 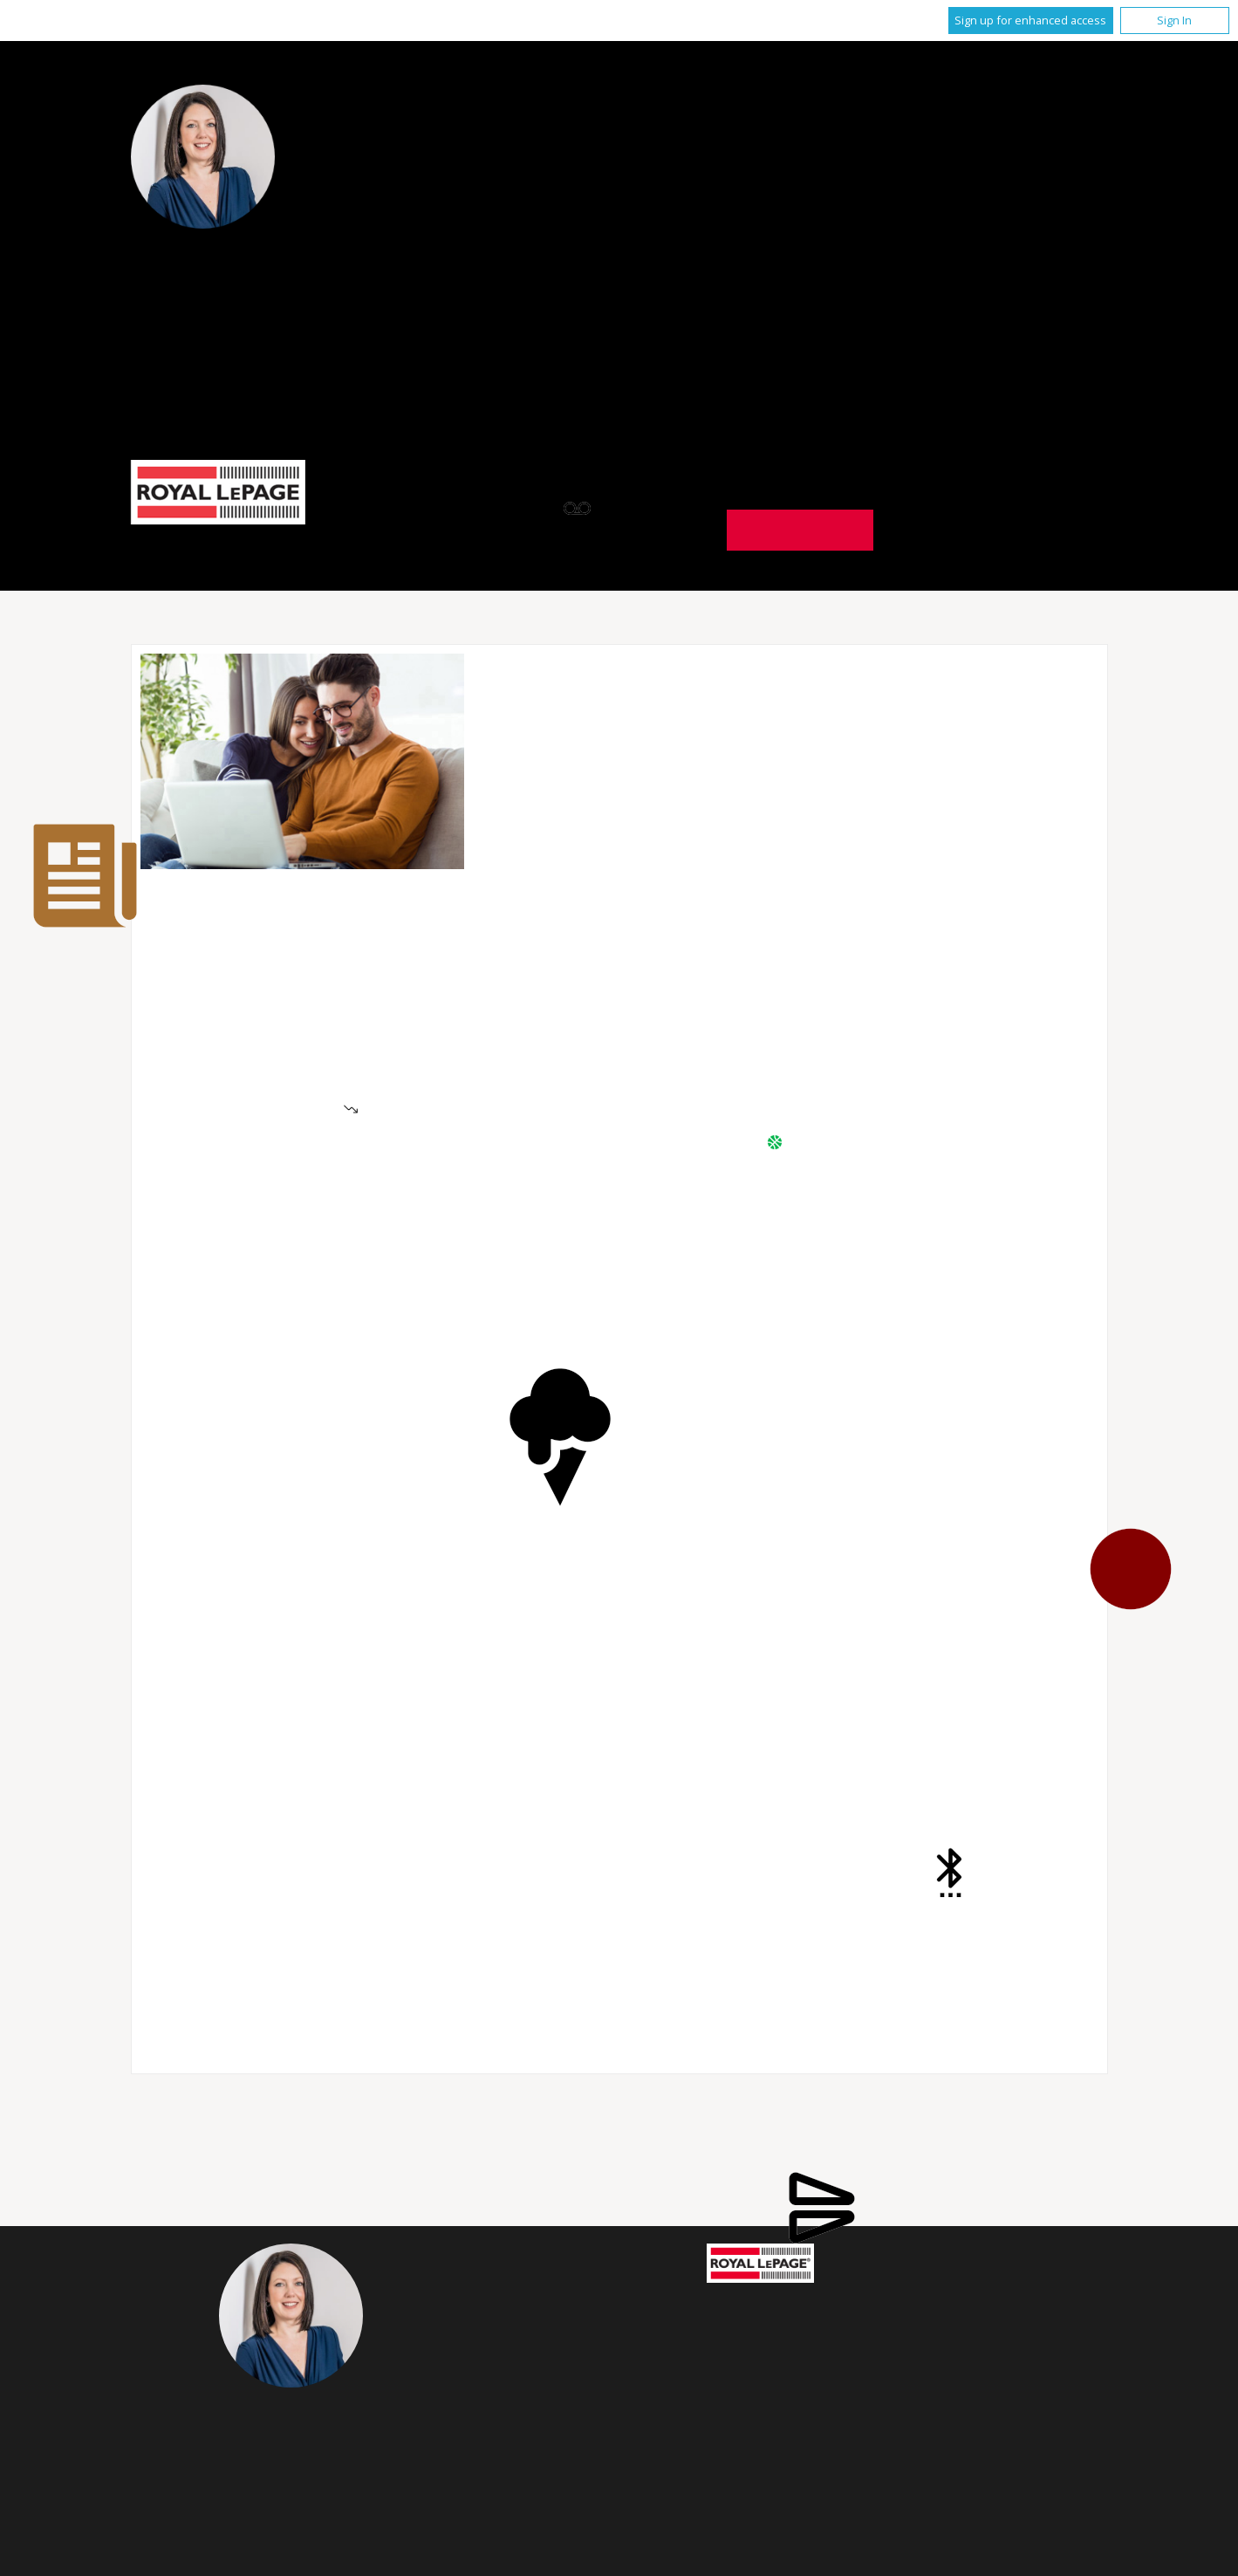 What do you see at coordinates (351, 1109) in the screenshot?
I see `indicates a declining trend or decreasing value` at bounding box center [351, 1109].